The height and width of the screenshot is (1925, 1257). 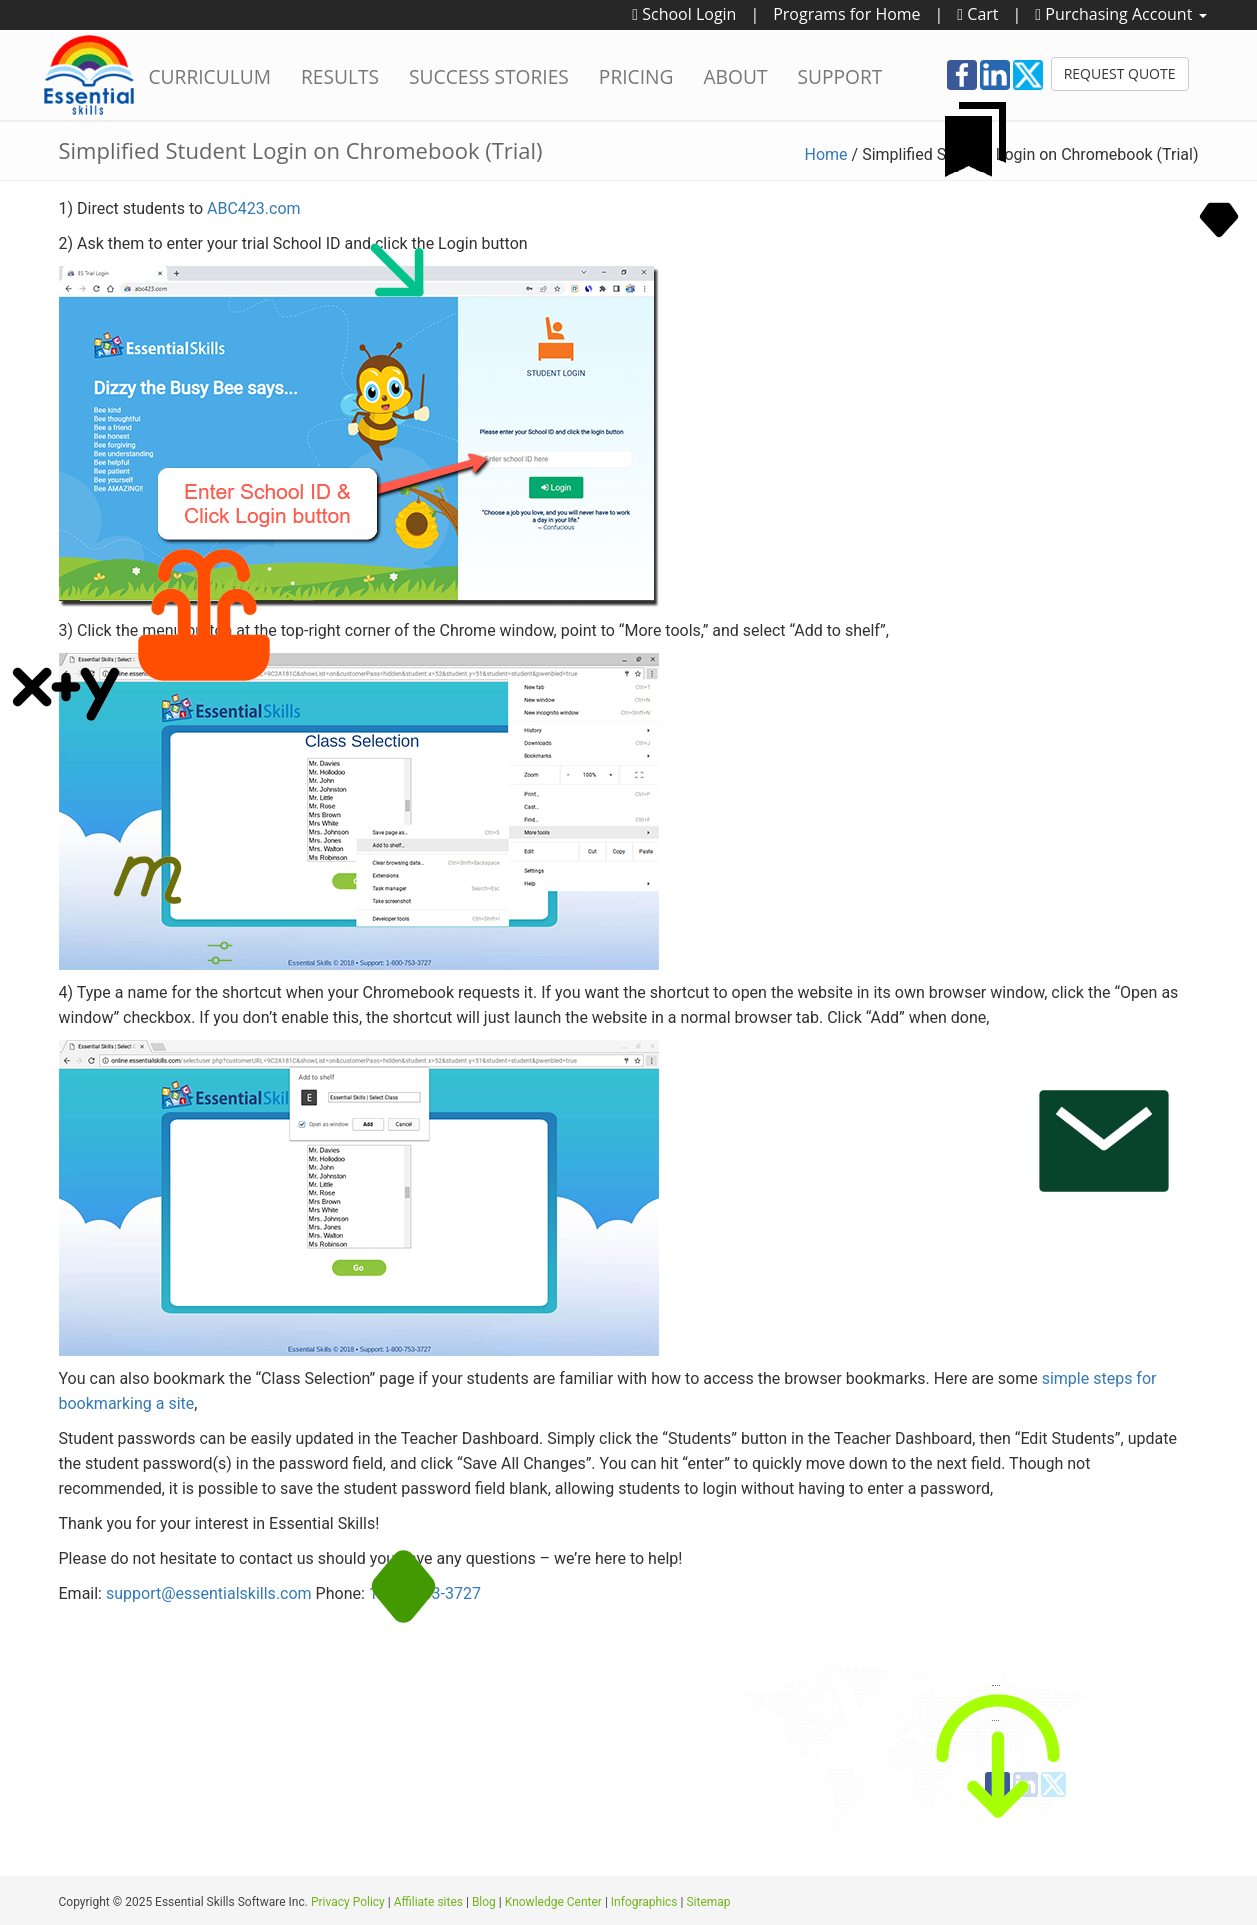 What do you see at coordinates (998, 1756) in the screenshot?
I see `download or save content from the cloud` at bounding box center [998, 1756].